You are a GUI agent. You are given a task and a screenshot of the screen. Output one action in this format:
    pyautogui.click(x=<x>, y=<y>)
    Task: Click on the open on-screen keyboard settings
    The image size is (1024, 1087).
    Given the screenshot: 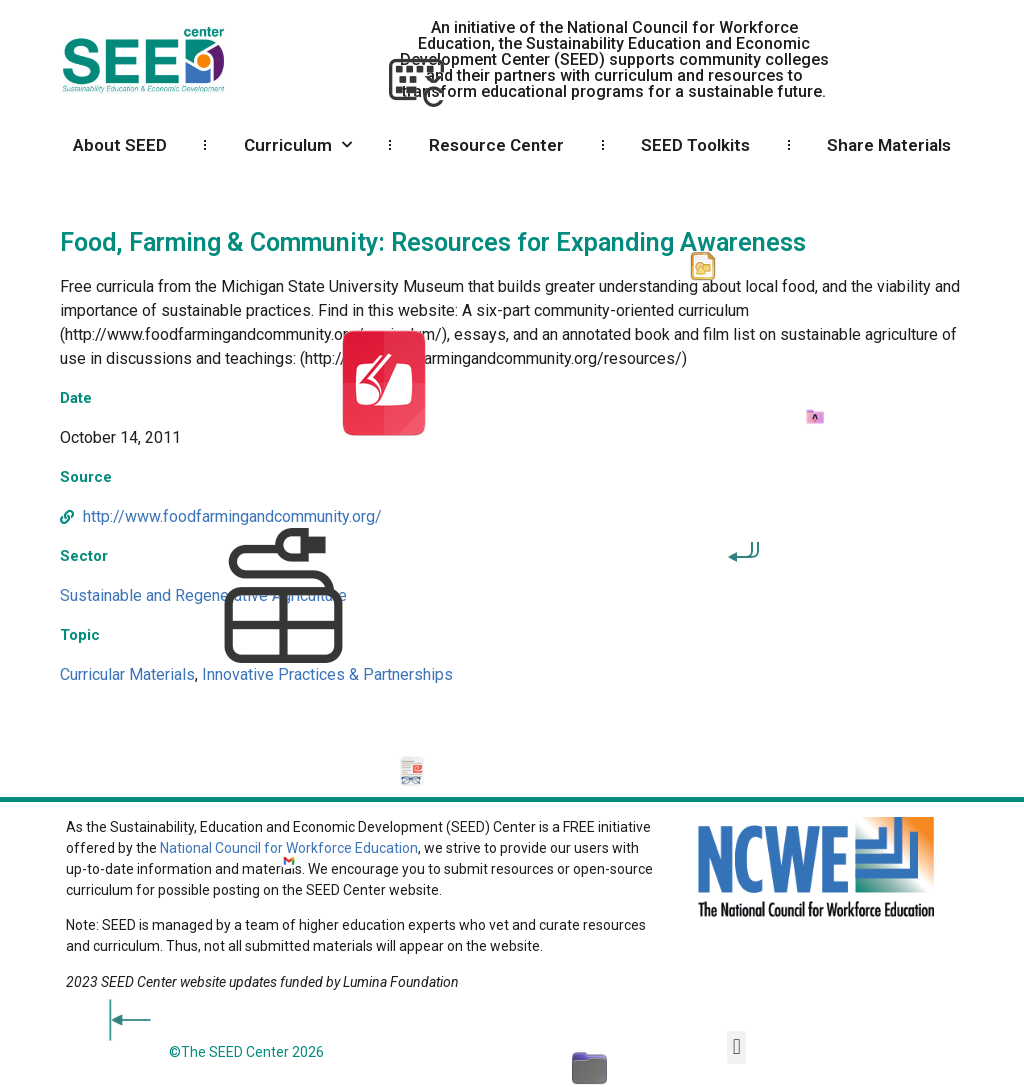 What is the action you would take?
    pyautogui.click(x=416, y=79)
    